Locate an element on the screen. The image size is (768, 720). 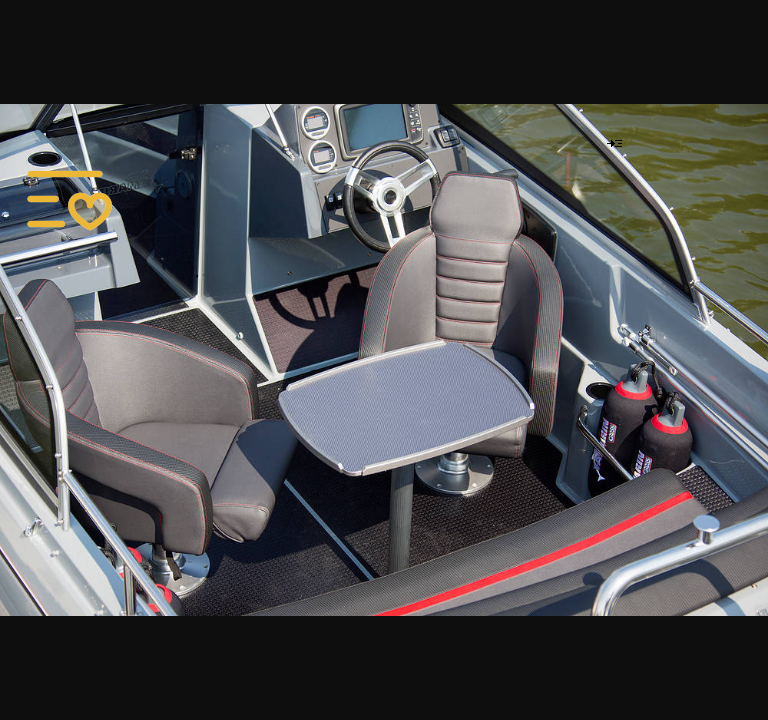
view your favorites list is located at coordinates (65, 199).